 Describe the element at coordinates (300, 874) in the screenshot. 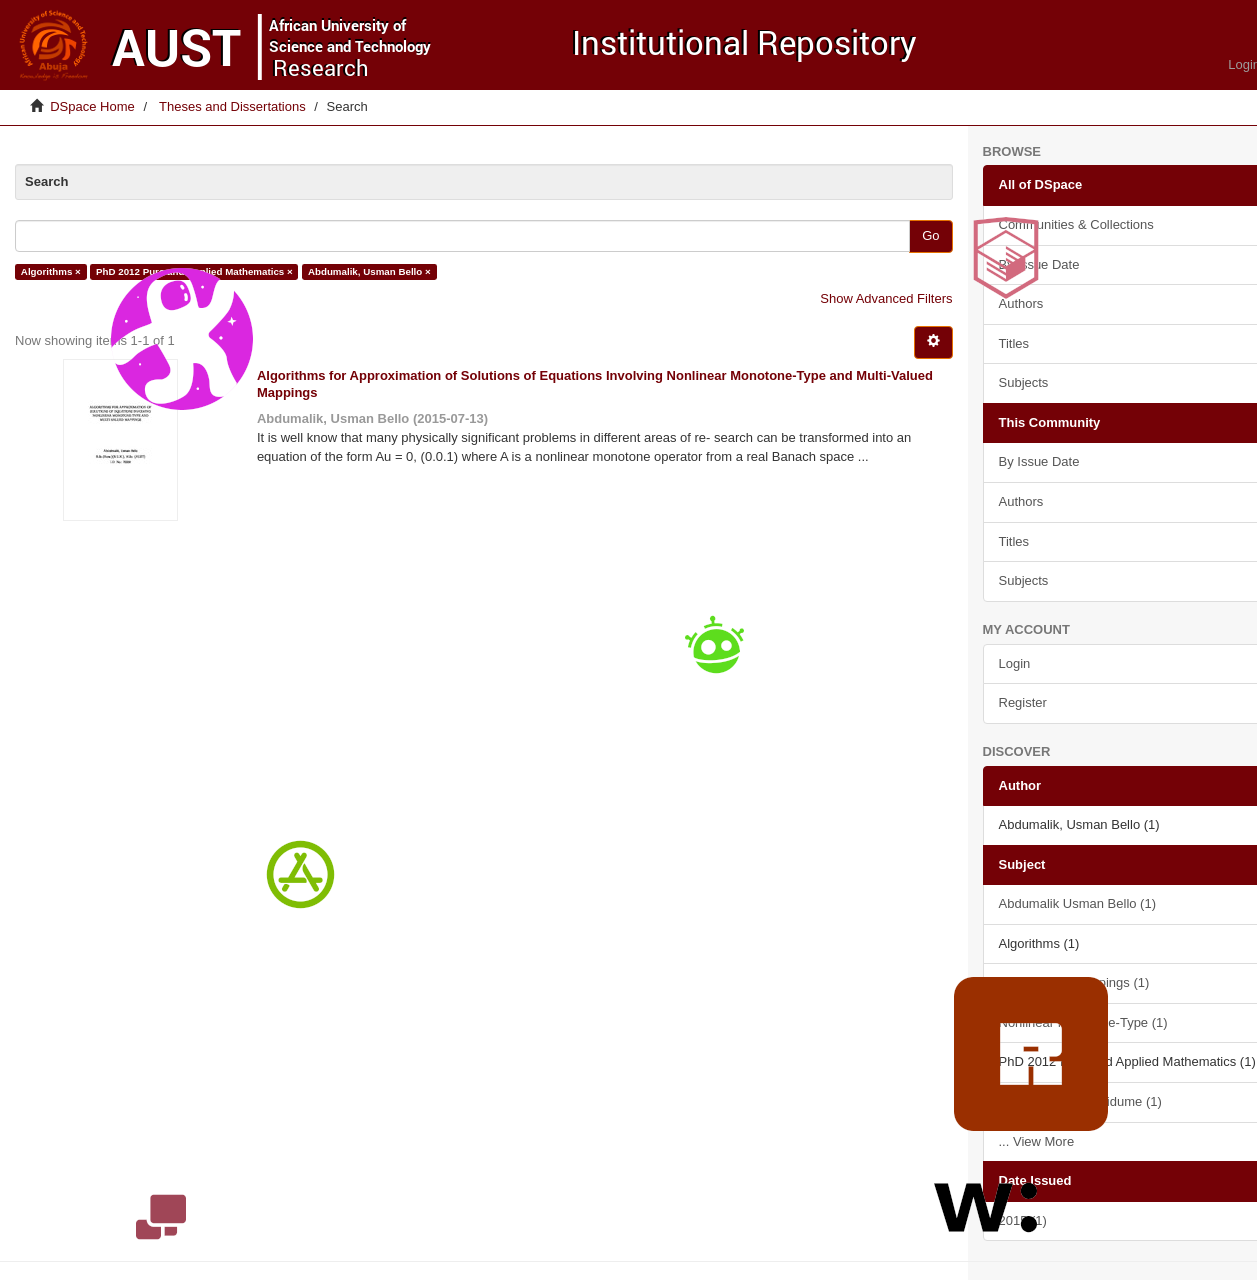

I see `open the App Store` at that location.